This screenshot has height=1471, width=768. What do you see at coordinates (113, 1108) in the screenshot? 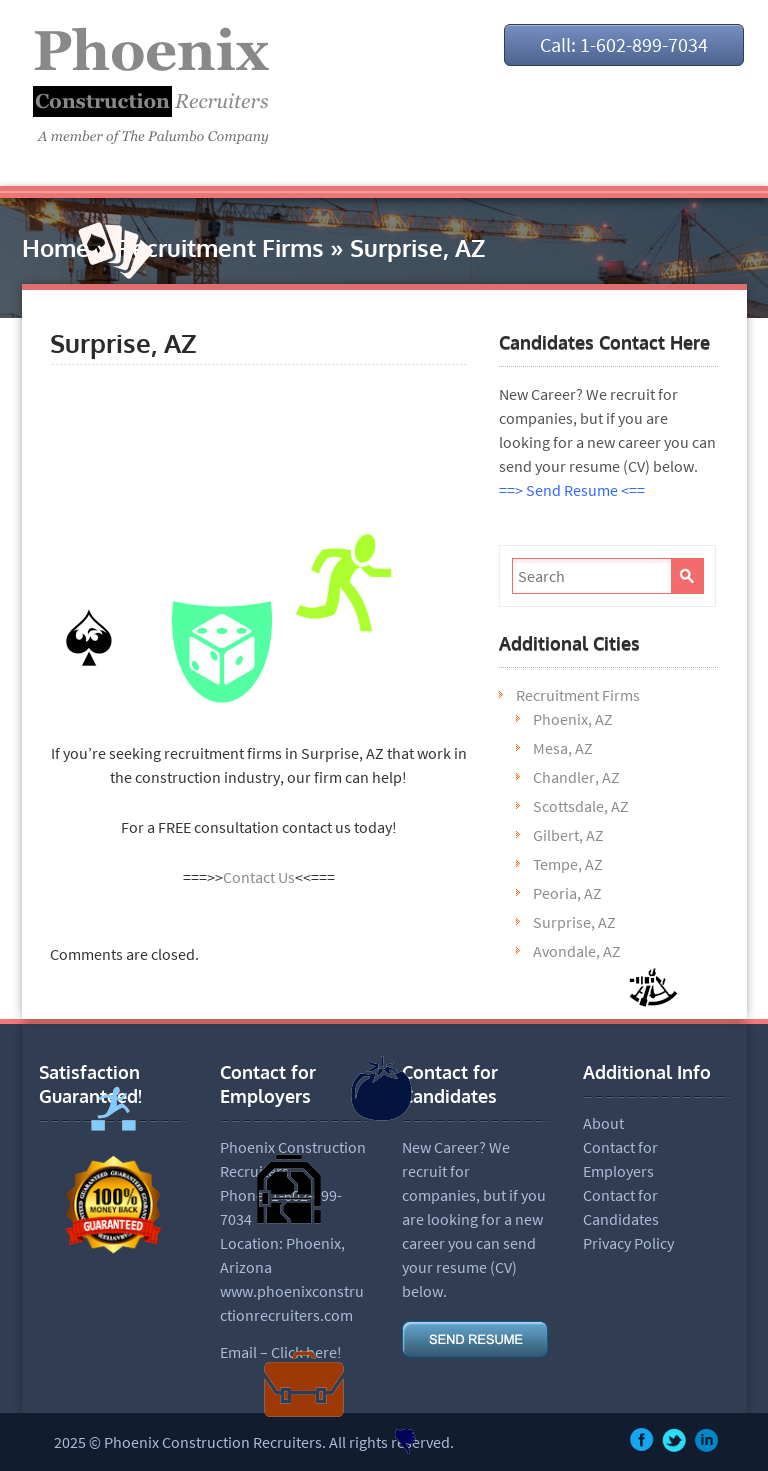
I see `jump across platforms or obstacles` at bounding box center [113, 1108].